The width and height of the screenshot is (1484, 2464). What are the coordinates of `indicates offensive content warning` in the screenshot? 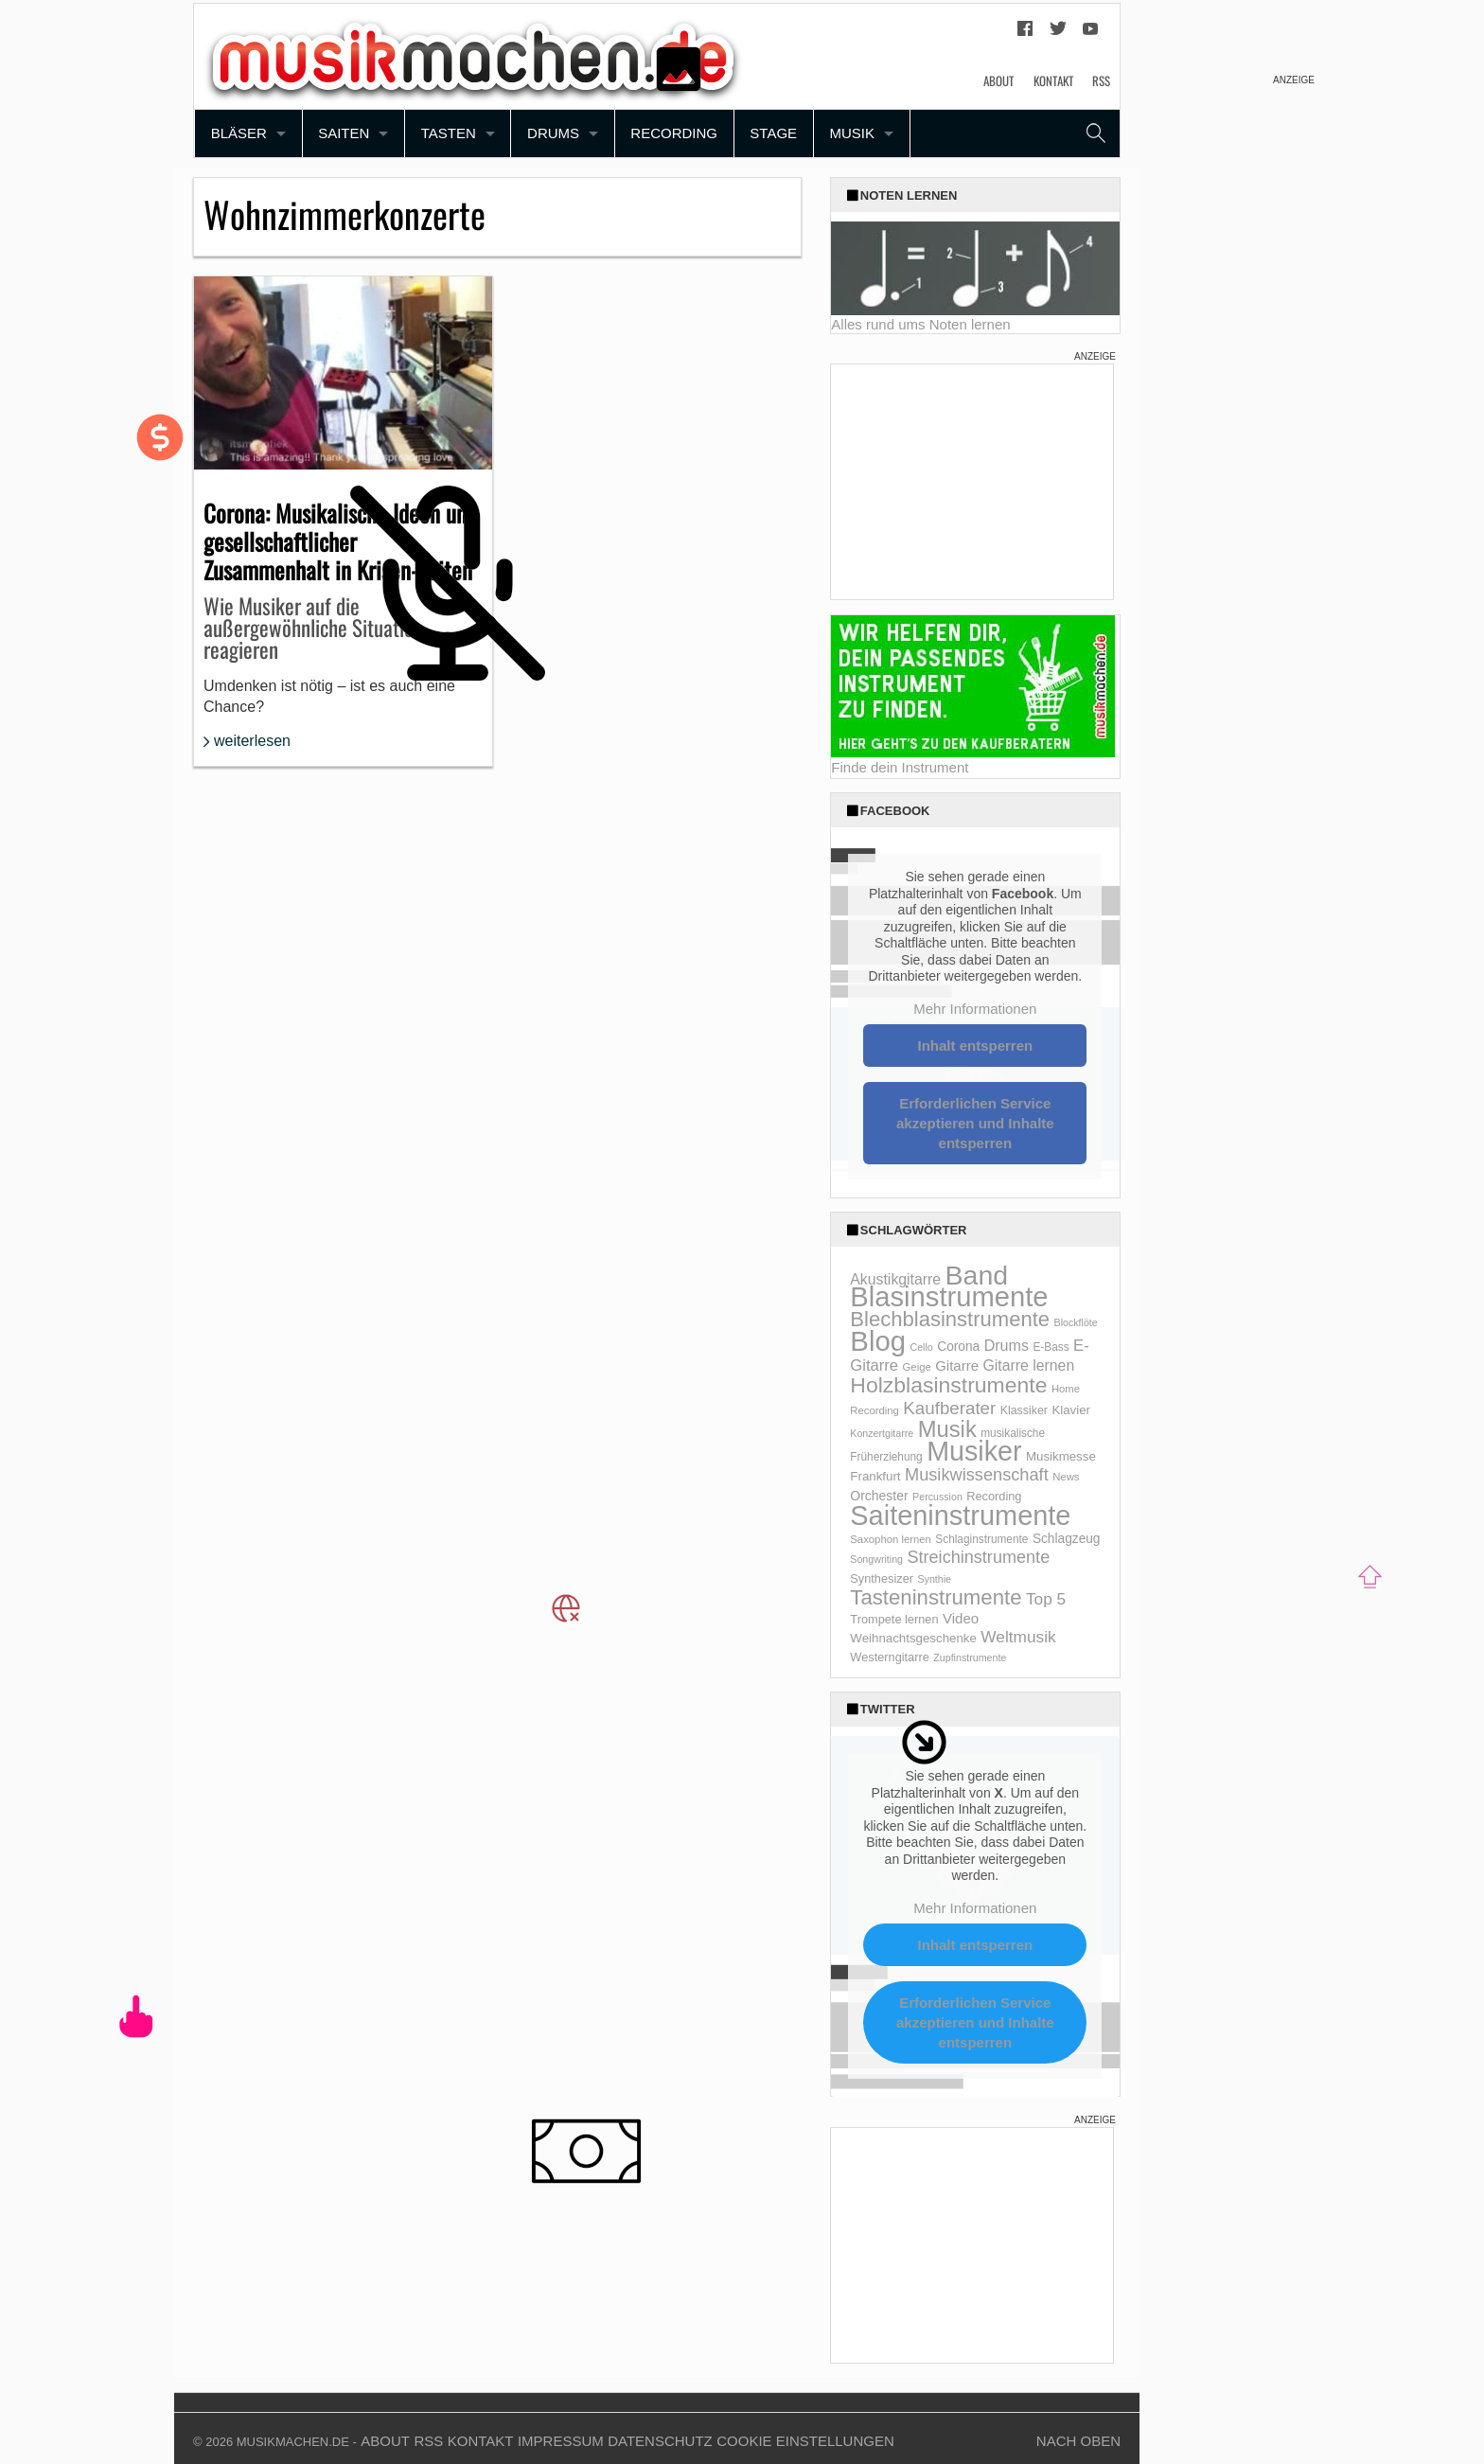 It's located at (135, 2016).